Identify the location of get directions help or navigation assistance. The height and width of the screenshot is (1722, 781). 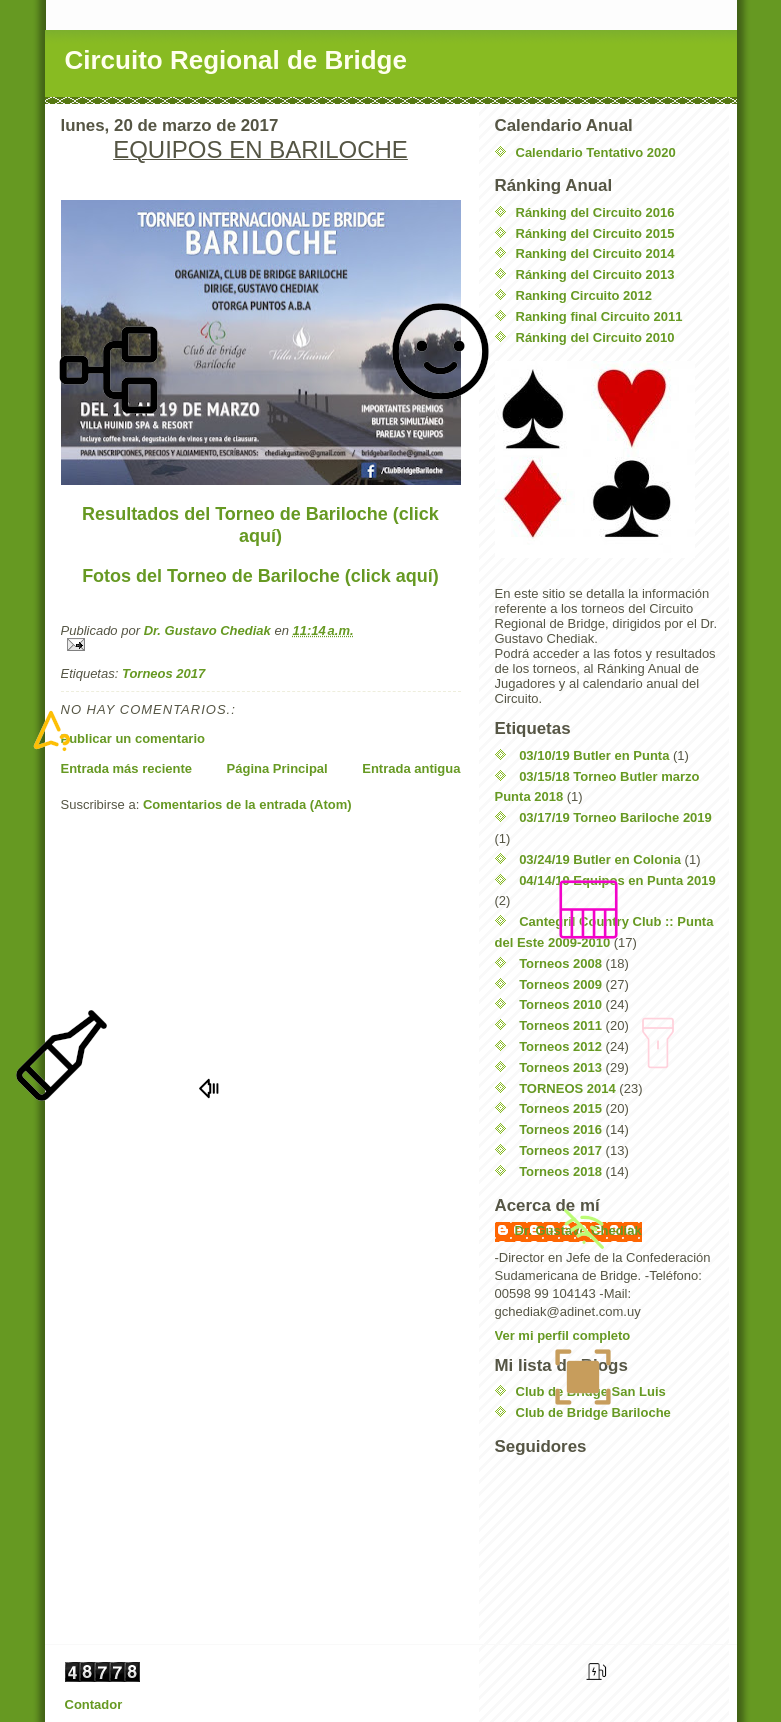
(51, 730).